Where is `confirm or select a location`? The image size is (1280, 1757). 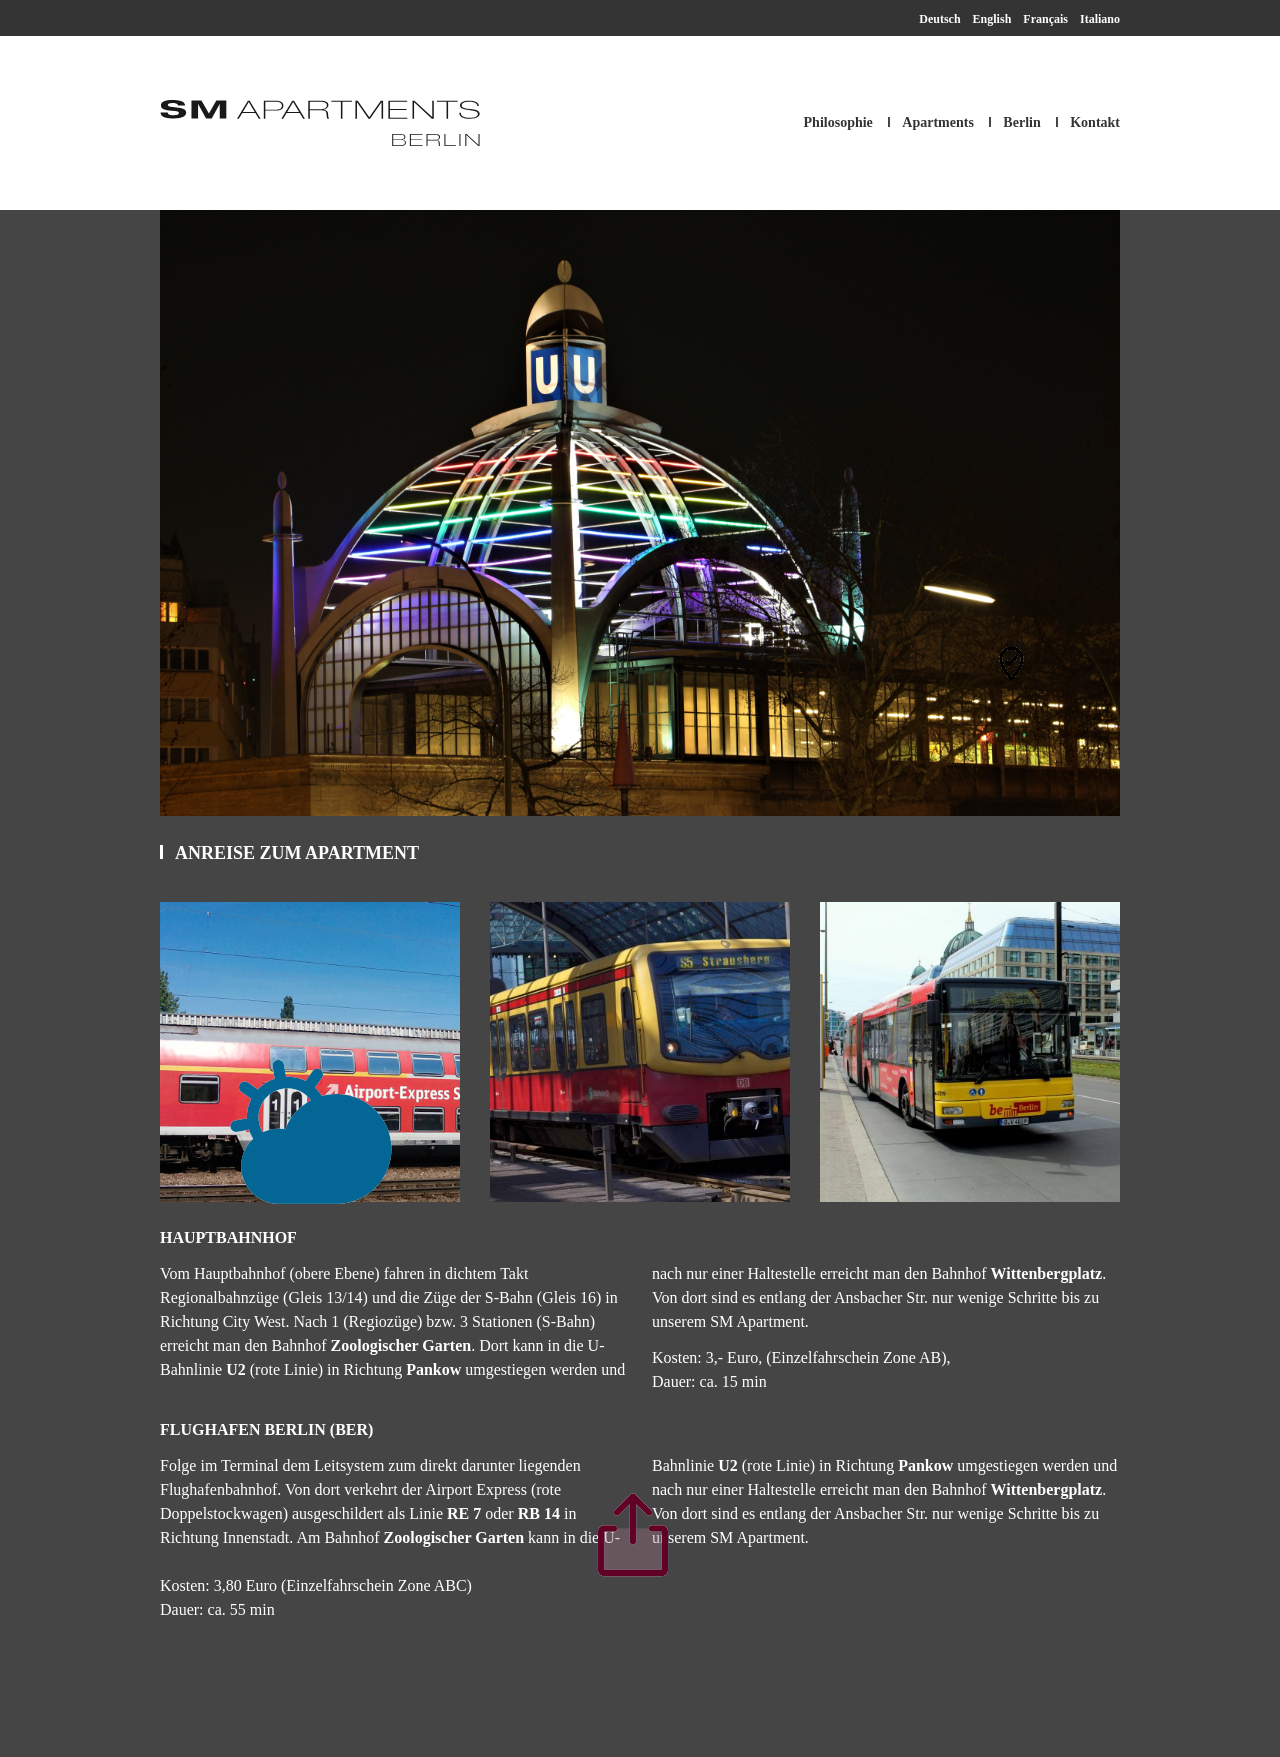 confirm or select a location is located at coordinates (1011, 663).